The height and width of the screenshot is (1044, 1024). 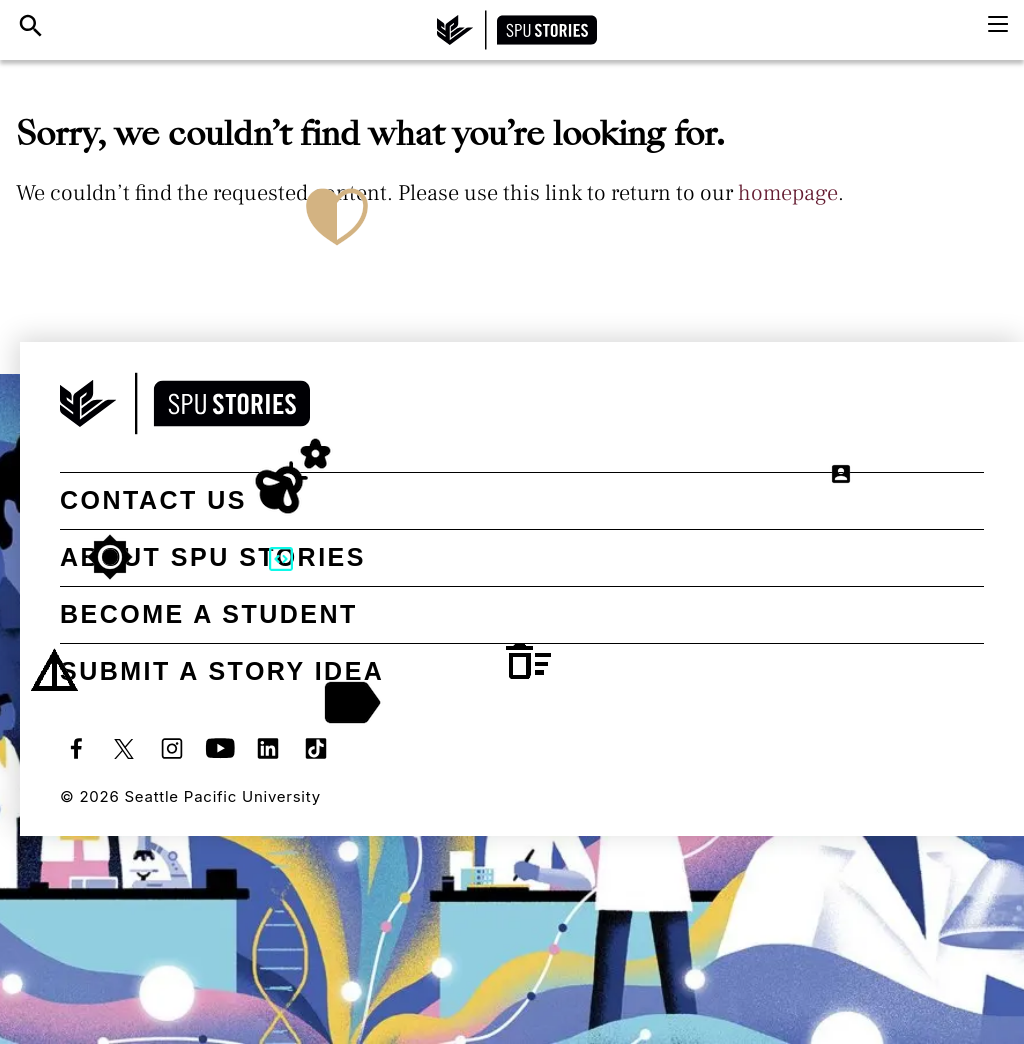 I want to click on indicates partial like or favorite status, so click(x=337, y=217).